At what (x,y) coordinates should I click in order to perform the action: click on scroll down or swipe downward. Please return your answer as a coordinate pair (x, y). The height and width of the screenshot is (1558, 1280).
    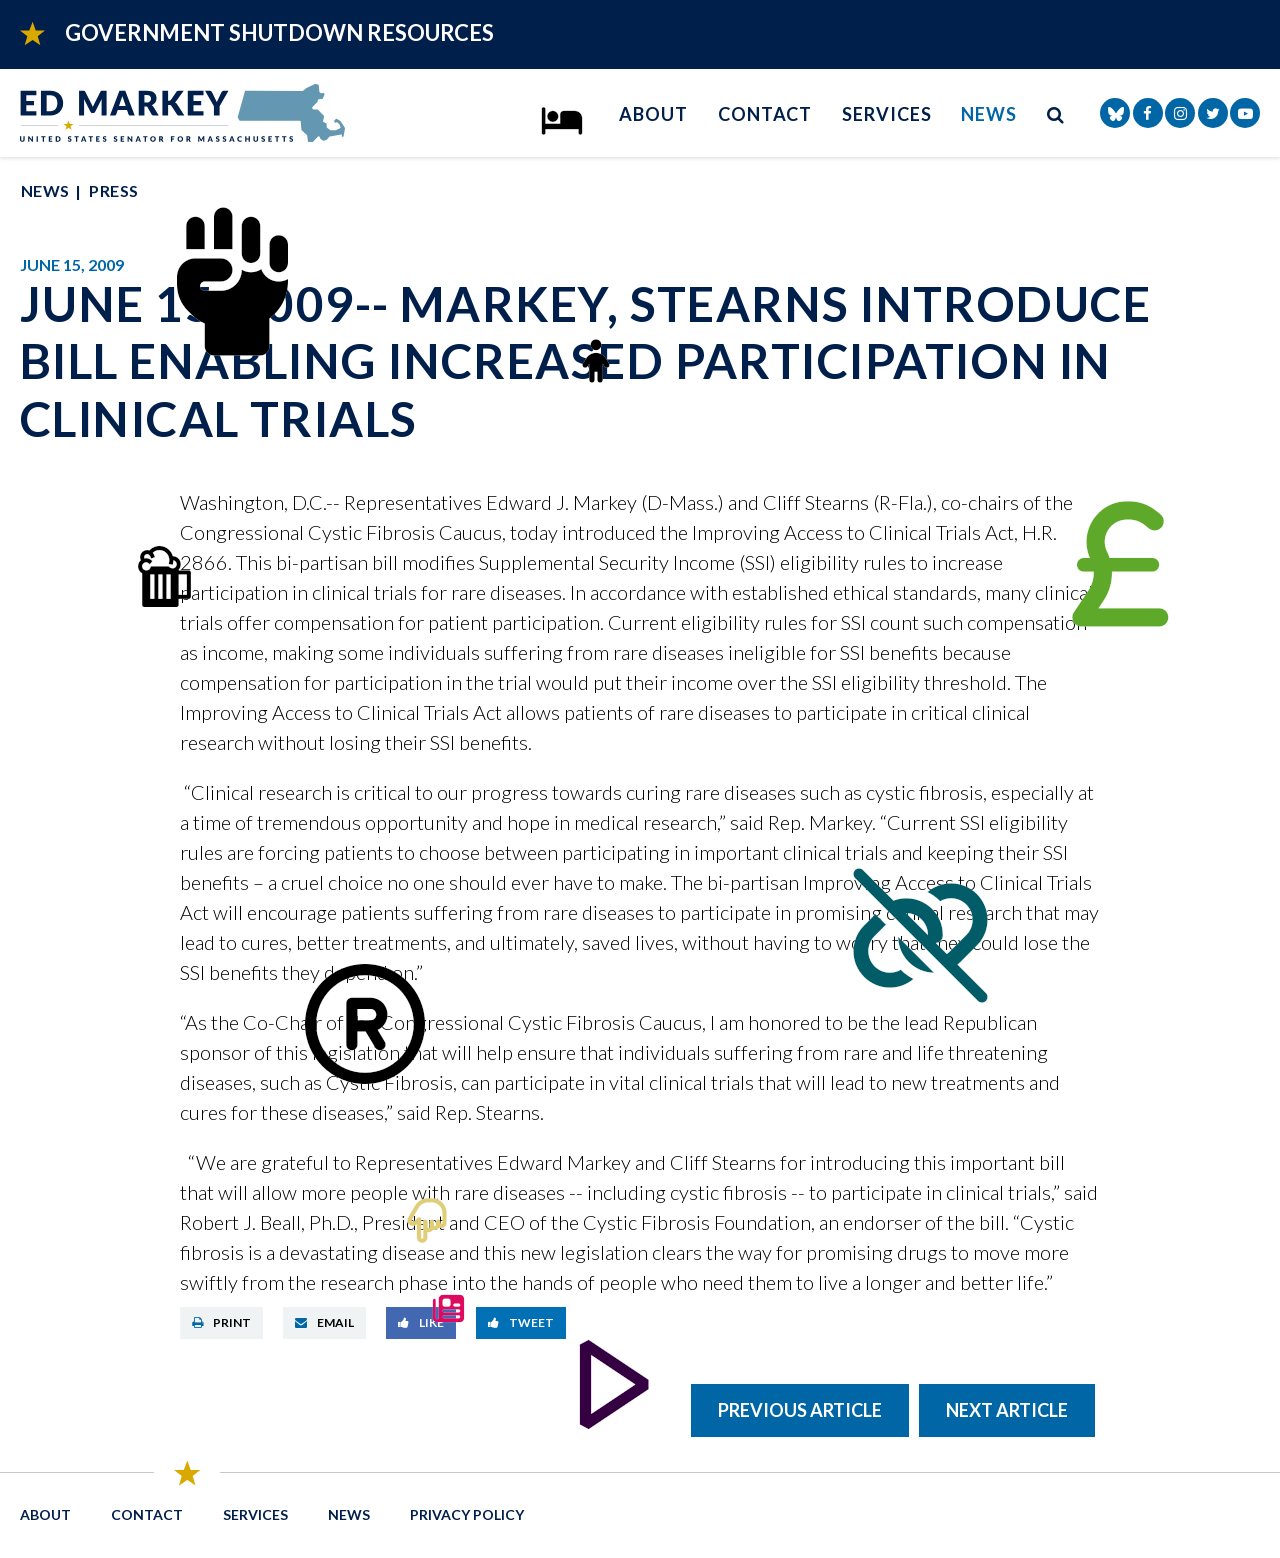
    Looking at the image, I should click on (427, 1219).